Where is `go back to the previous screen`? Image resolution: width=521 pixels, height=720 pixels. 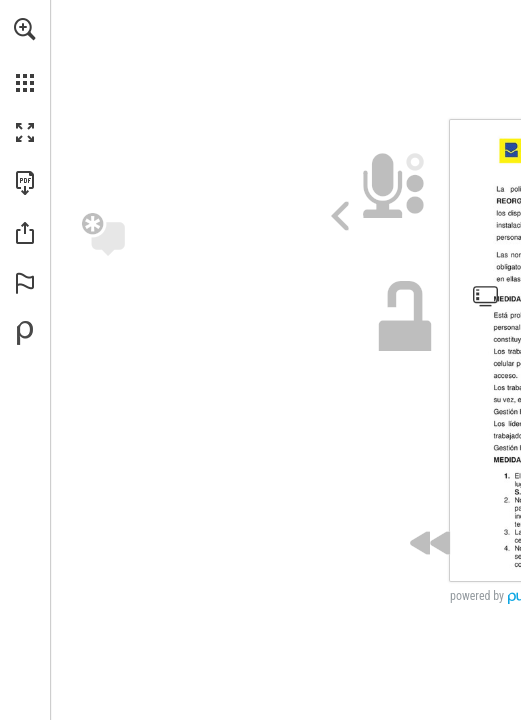 go back to the previous screen is located at coordinates (339, 216).